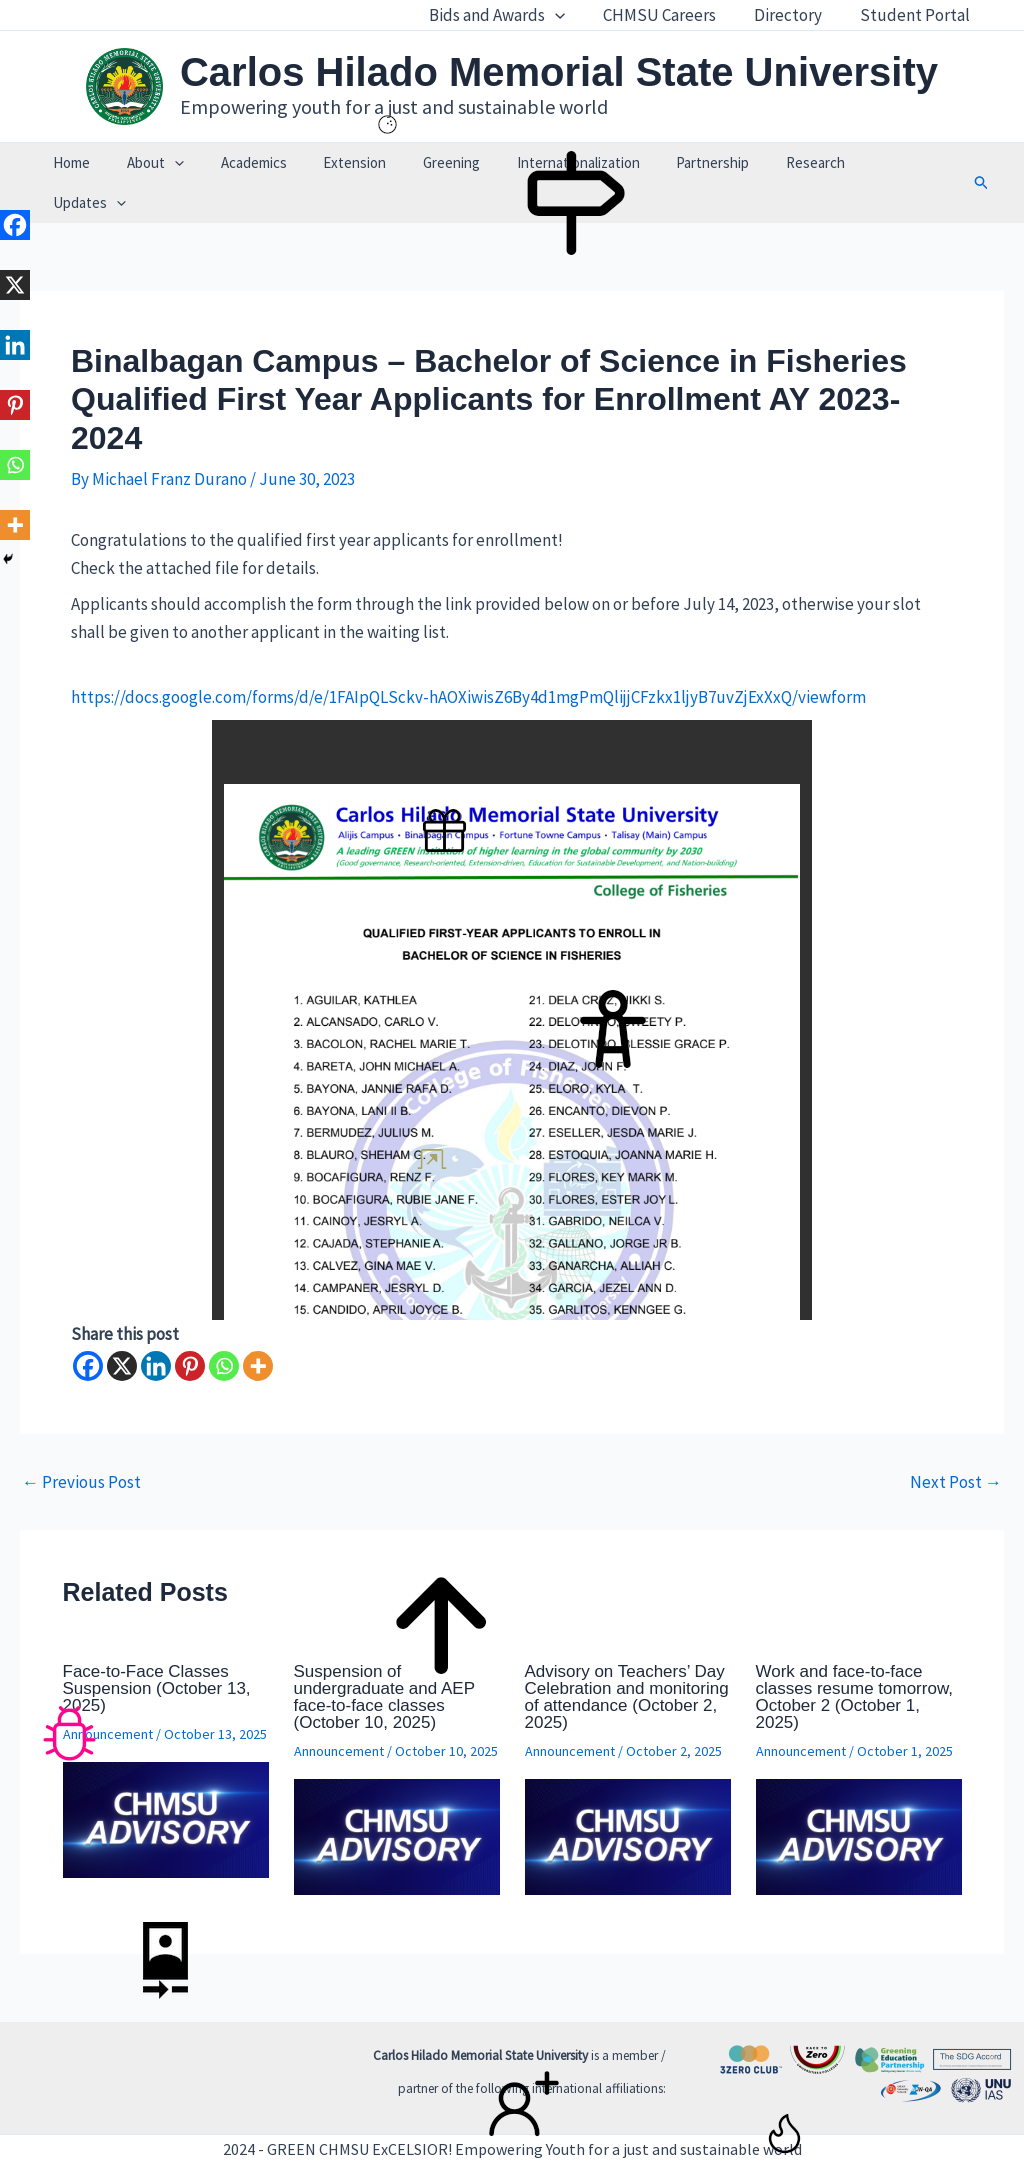  I want to click on add a new user or contact, so click(524, 2106).